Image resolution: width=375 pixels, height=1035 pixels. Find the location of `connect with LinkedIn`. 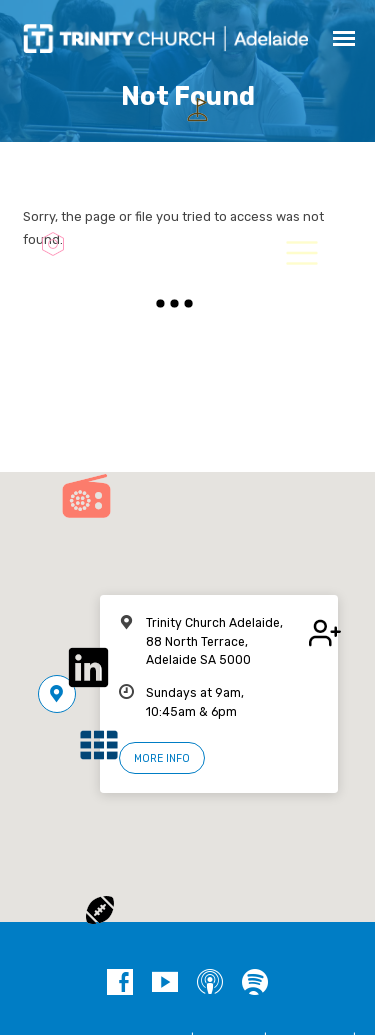

connect with LinkedIn is located at coordinates (88, 667).